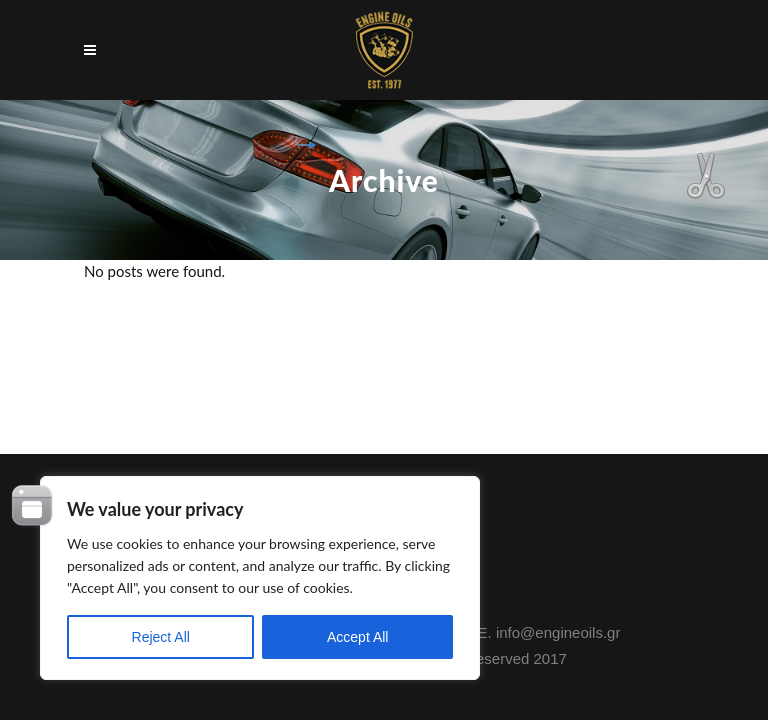 This screenshot has height=720, width=768. Describe the element at coordinates (306, 141) in the screenshot. I see `forward an email message` at that location.